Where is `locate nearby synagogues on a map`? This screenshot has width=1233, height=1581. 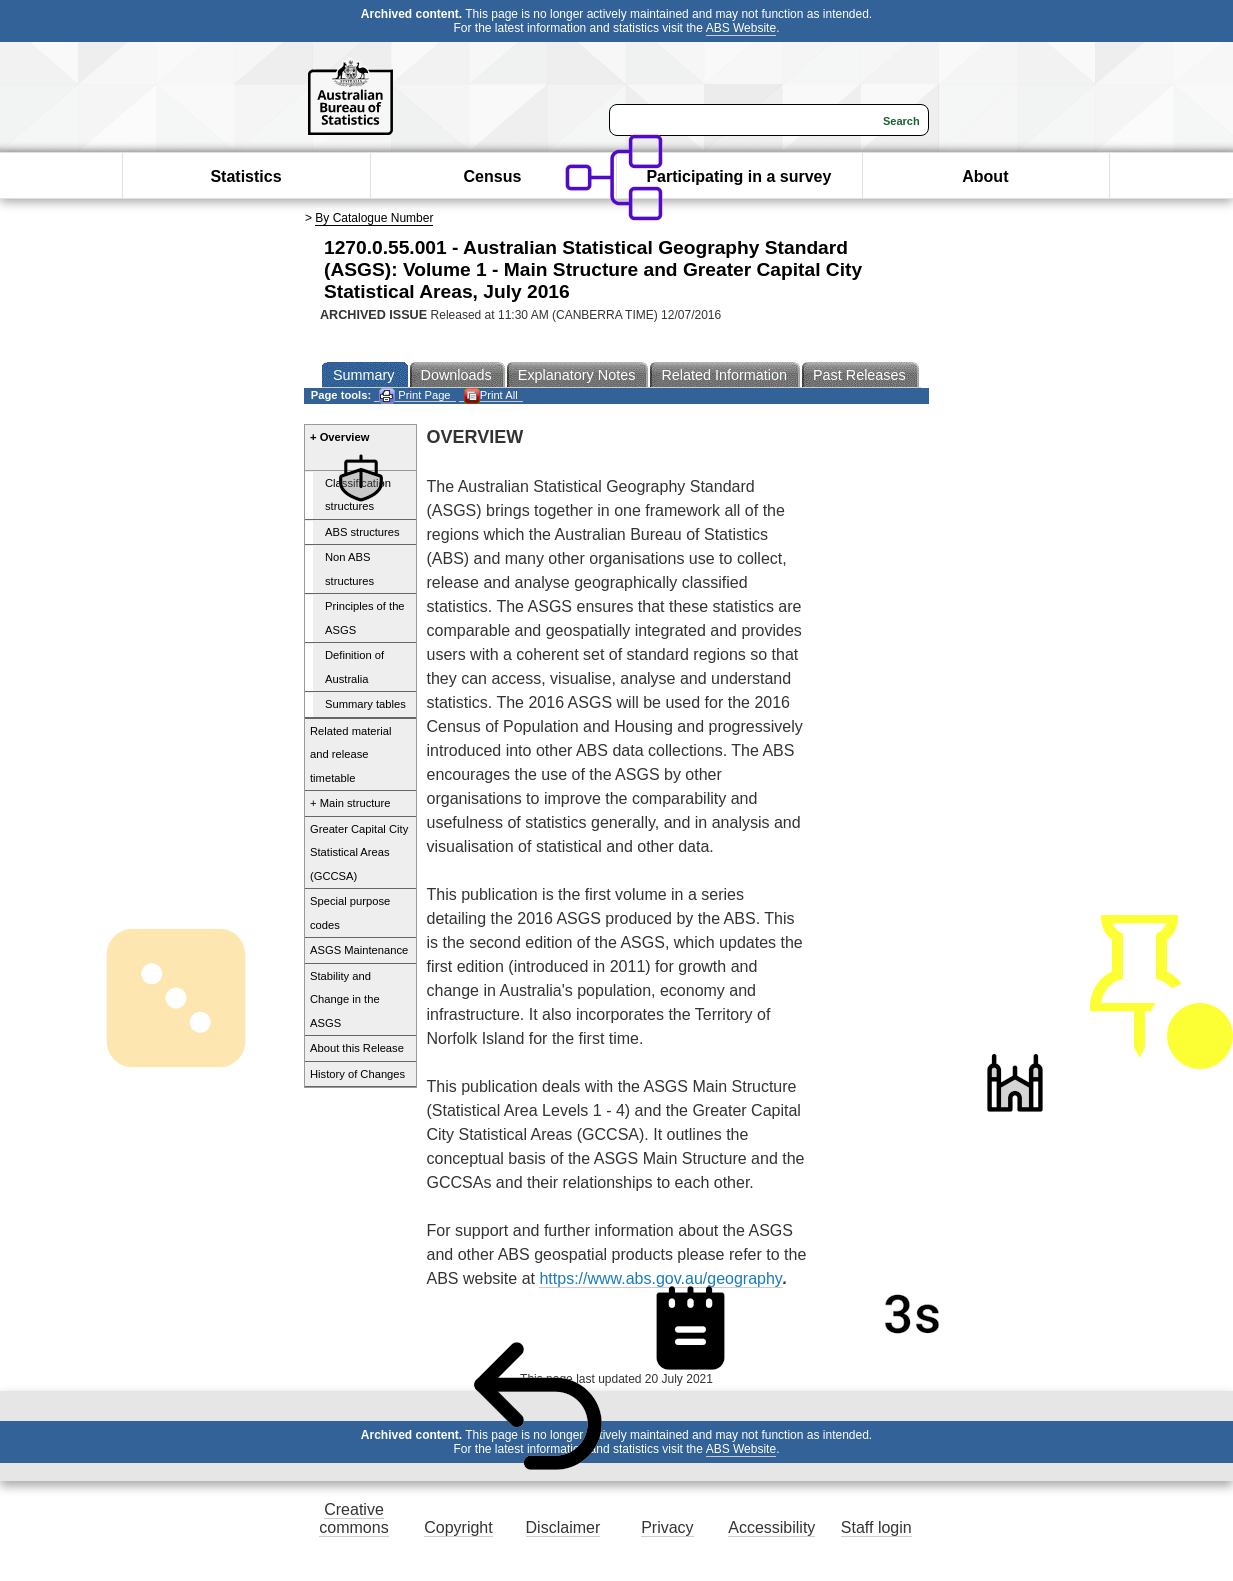
locate nearby synagogues on a map is located at coordinates (1015, 1084).